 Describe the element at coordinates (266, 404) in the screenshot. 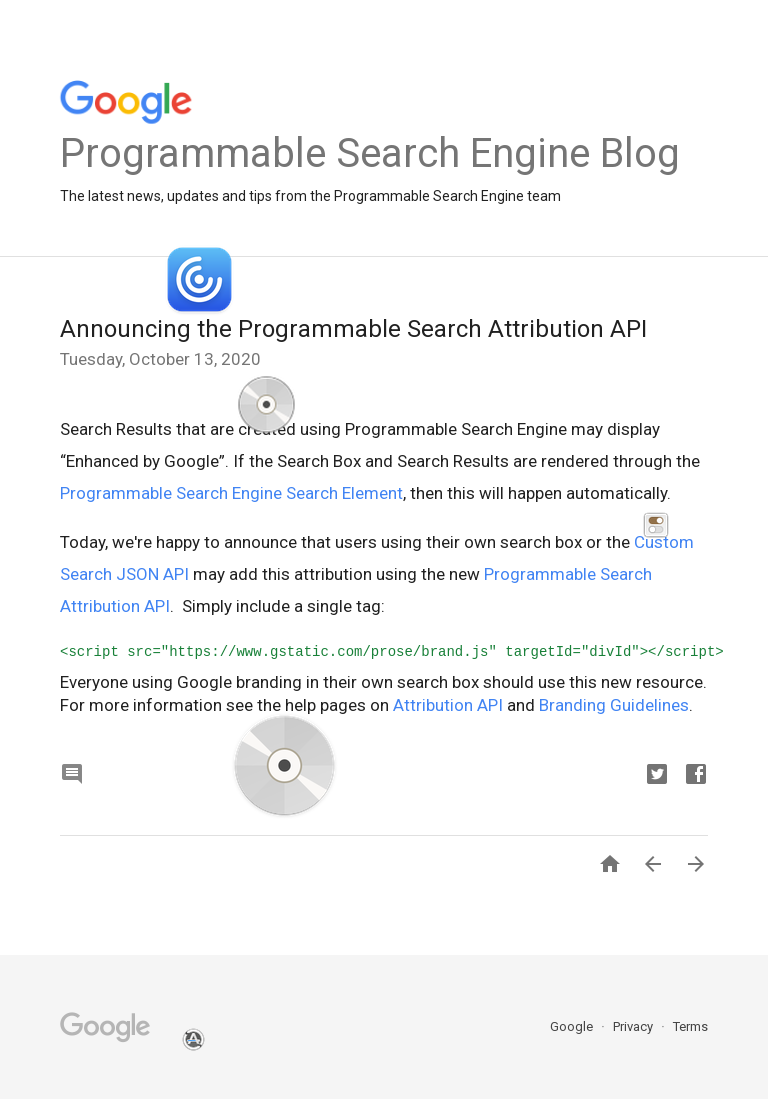

I see `access cd/dvd drive` at that location.